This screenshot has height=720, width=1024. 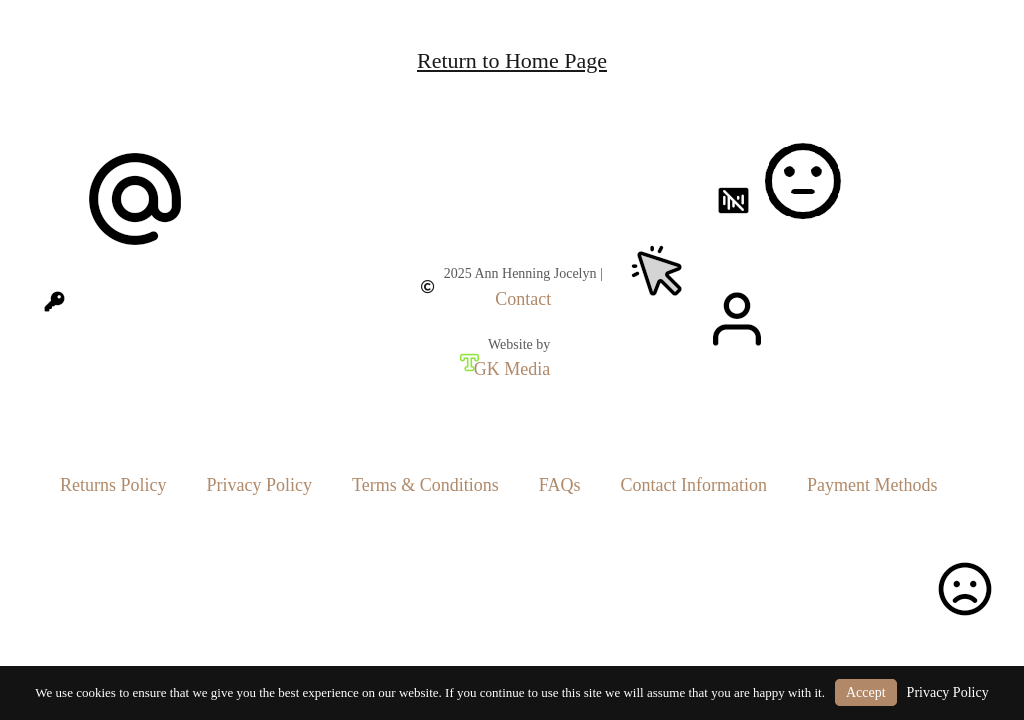 I want to click on indicates negative feedback or dissatisfaction, so click(x=965, y=589).